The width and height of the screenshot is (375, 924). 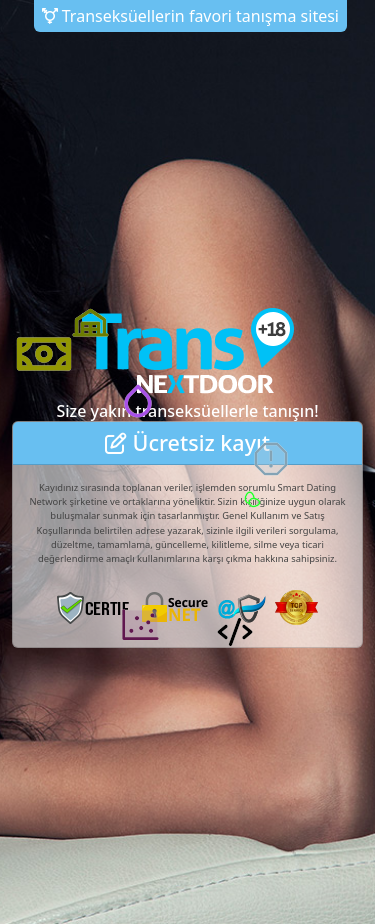 I want to click on view account balance or funds, so click(x=44, y=354).